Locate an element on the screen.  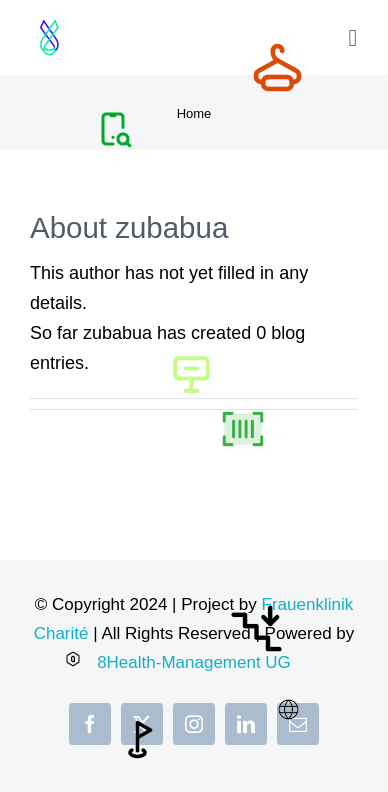
search for a mobile device is located at coordinates (113, 129).